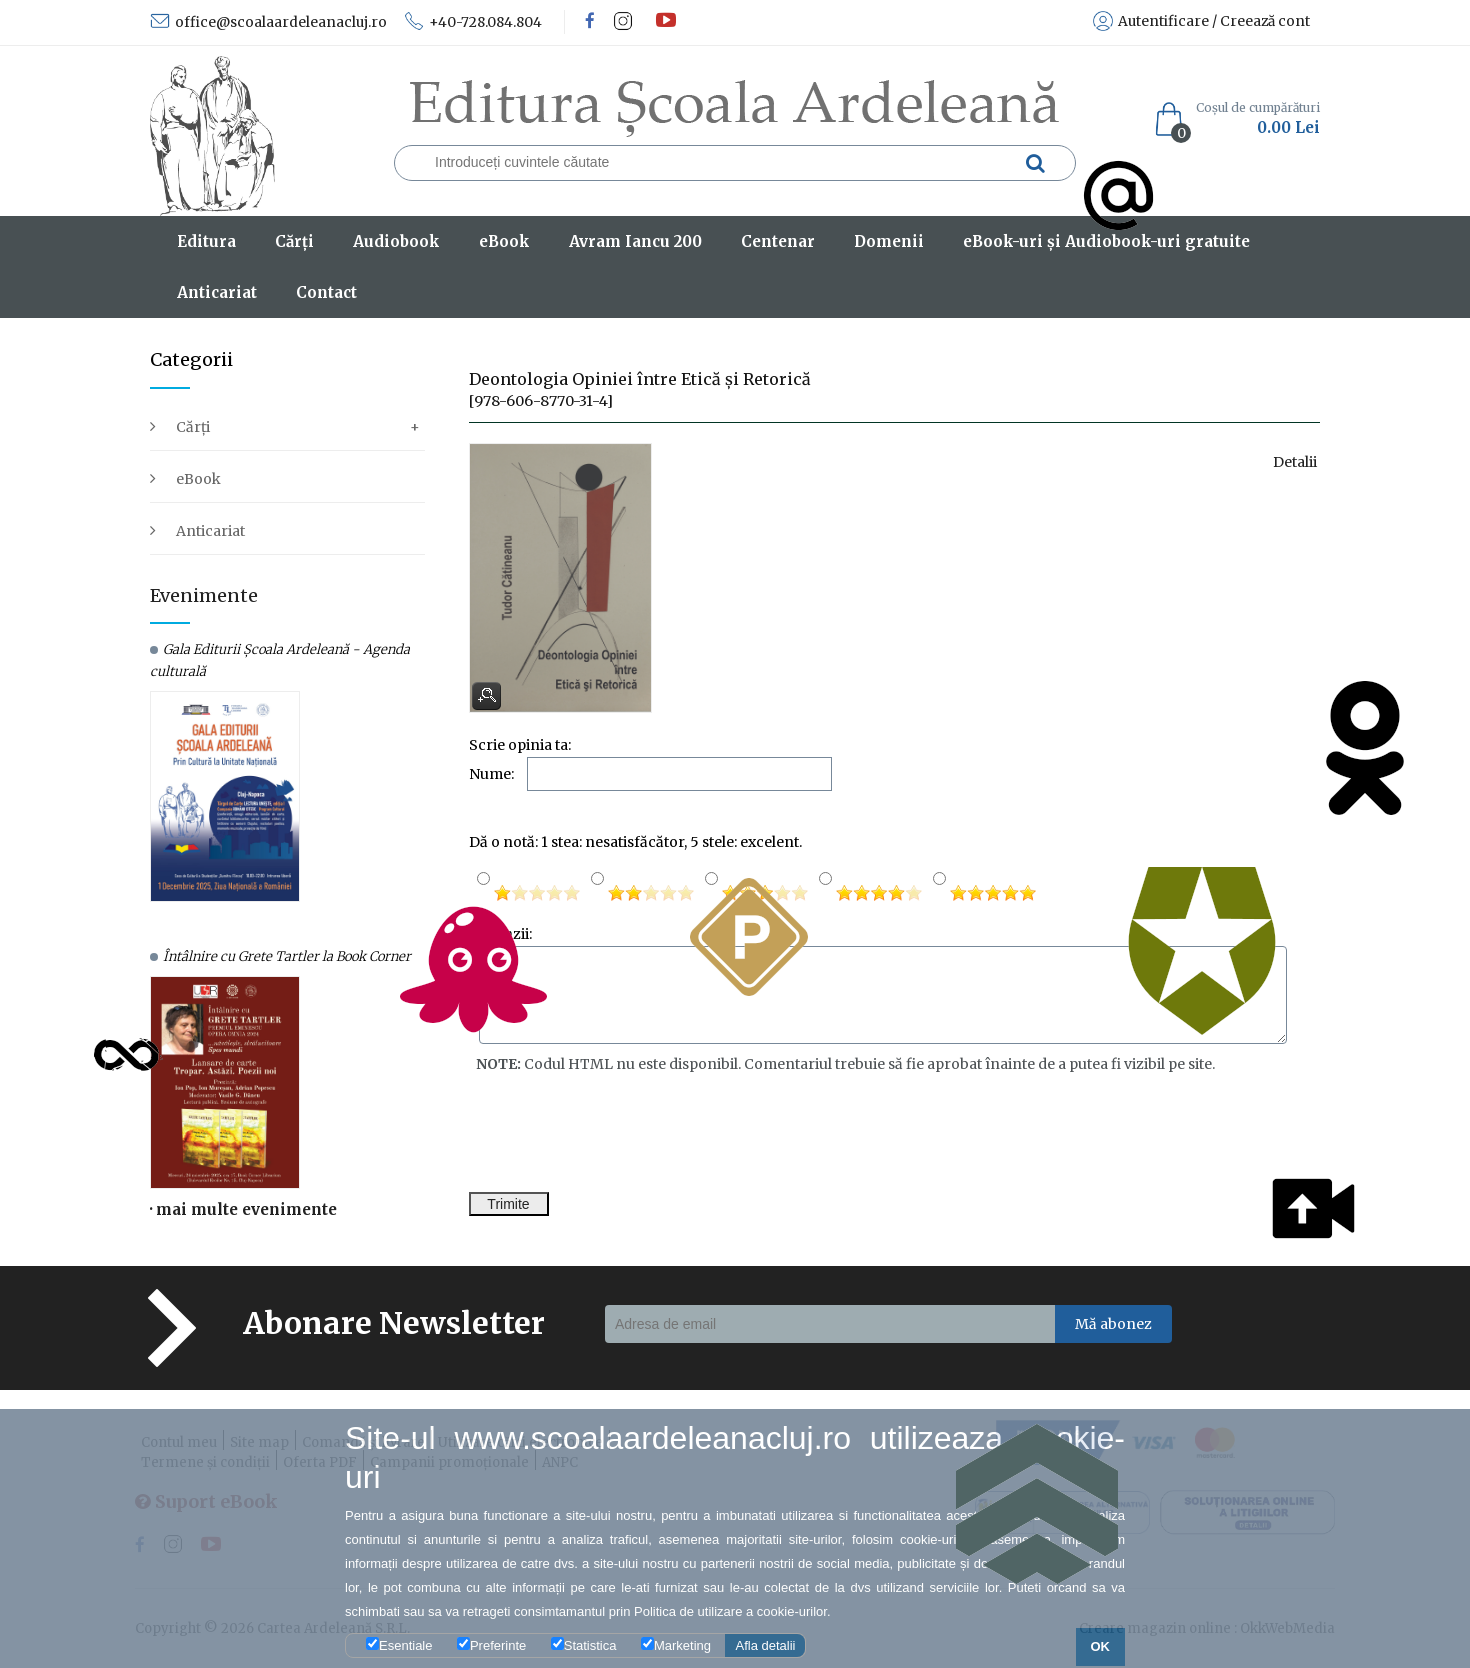 The height and width of the screenshot is (1668, 1470). What do you see at coordinates (1202, 951) in the screenshot?
I see `Auth0 identity and authentication service logo` at bounding box center [1202, 951].